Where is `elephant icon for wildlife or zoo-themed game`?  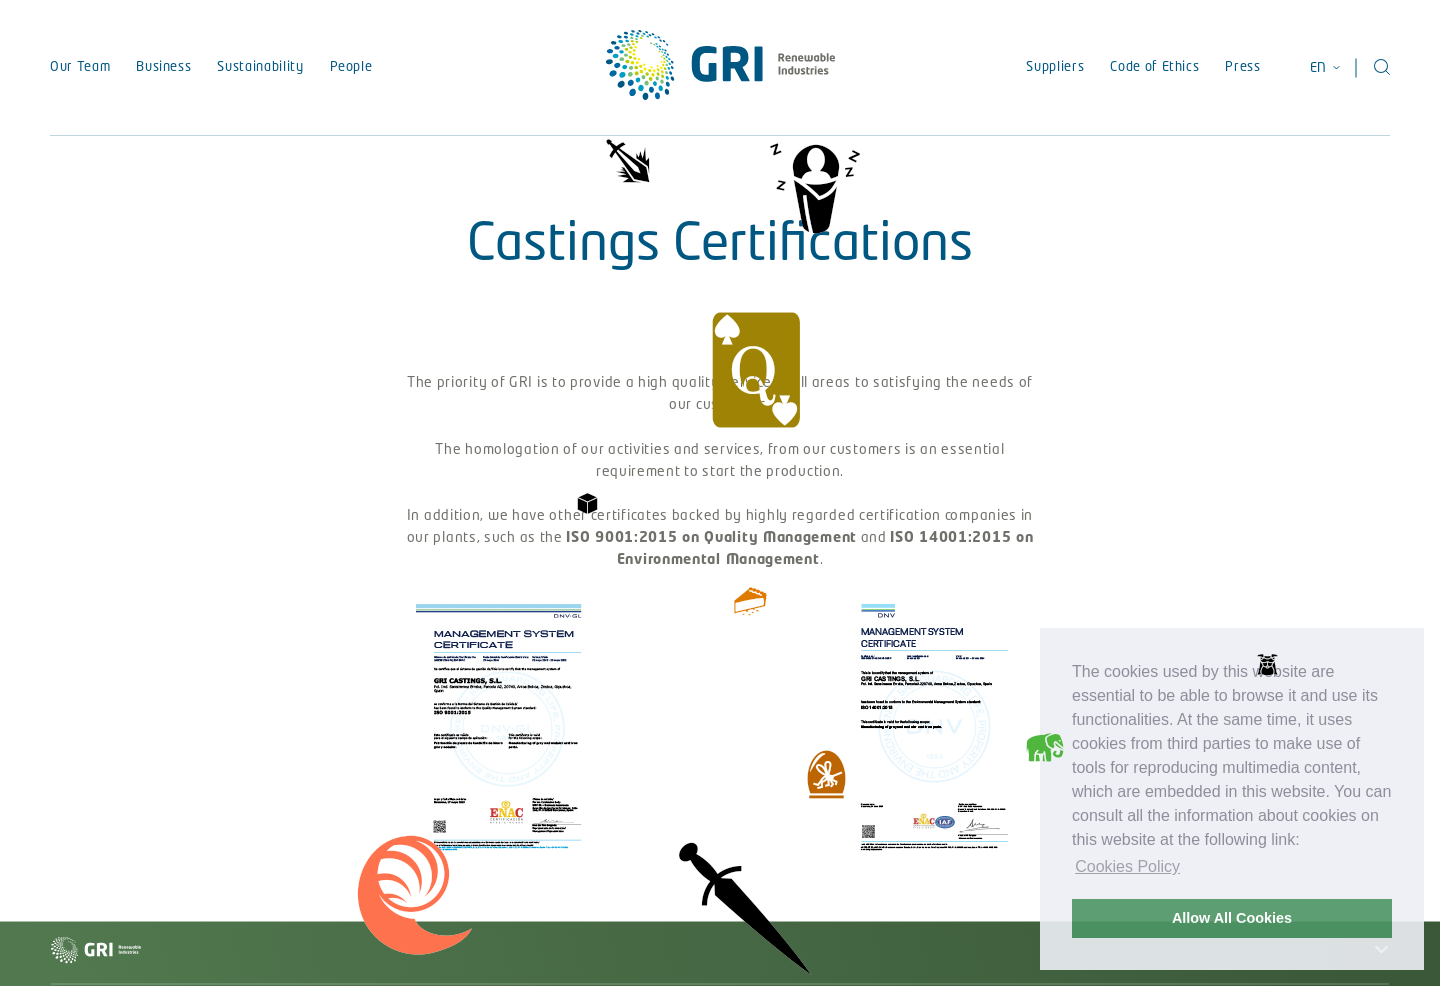
elephant icon for wildlife or zoo-themed game is located at coordinates (1045, 747).